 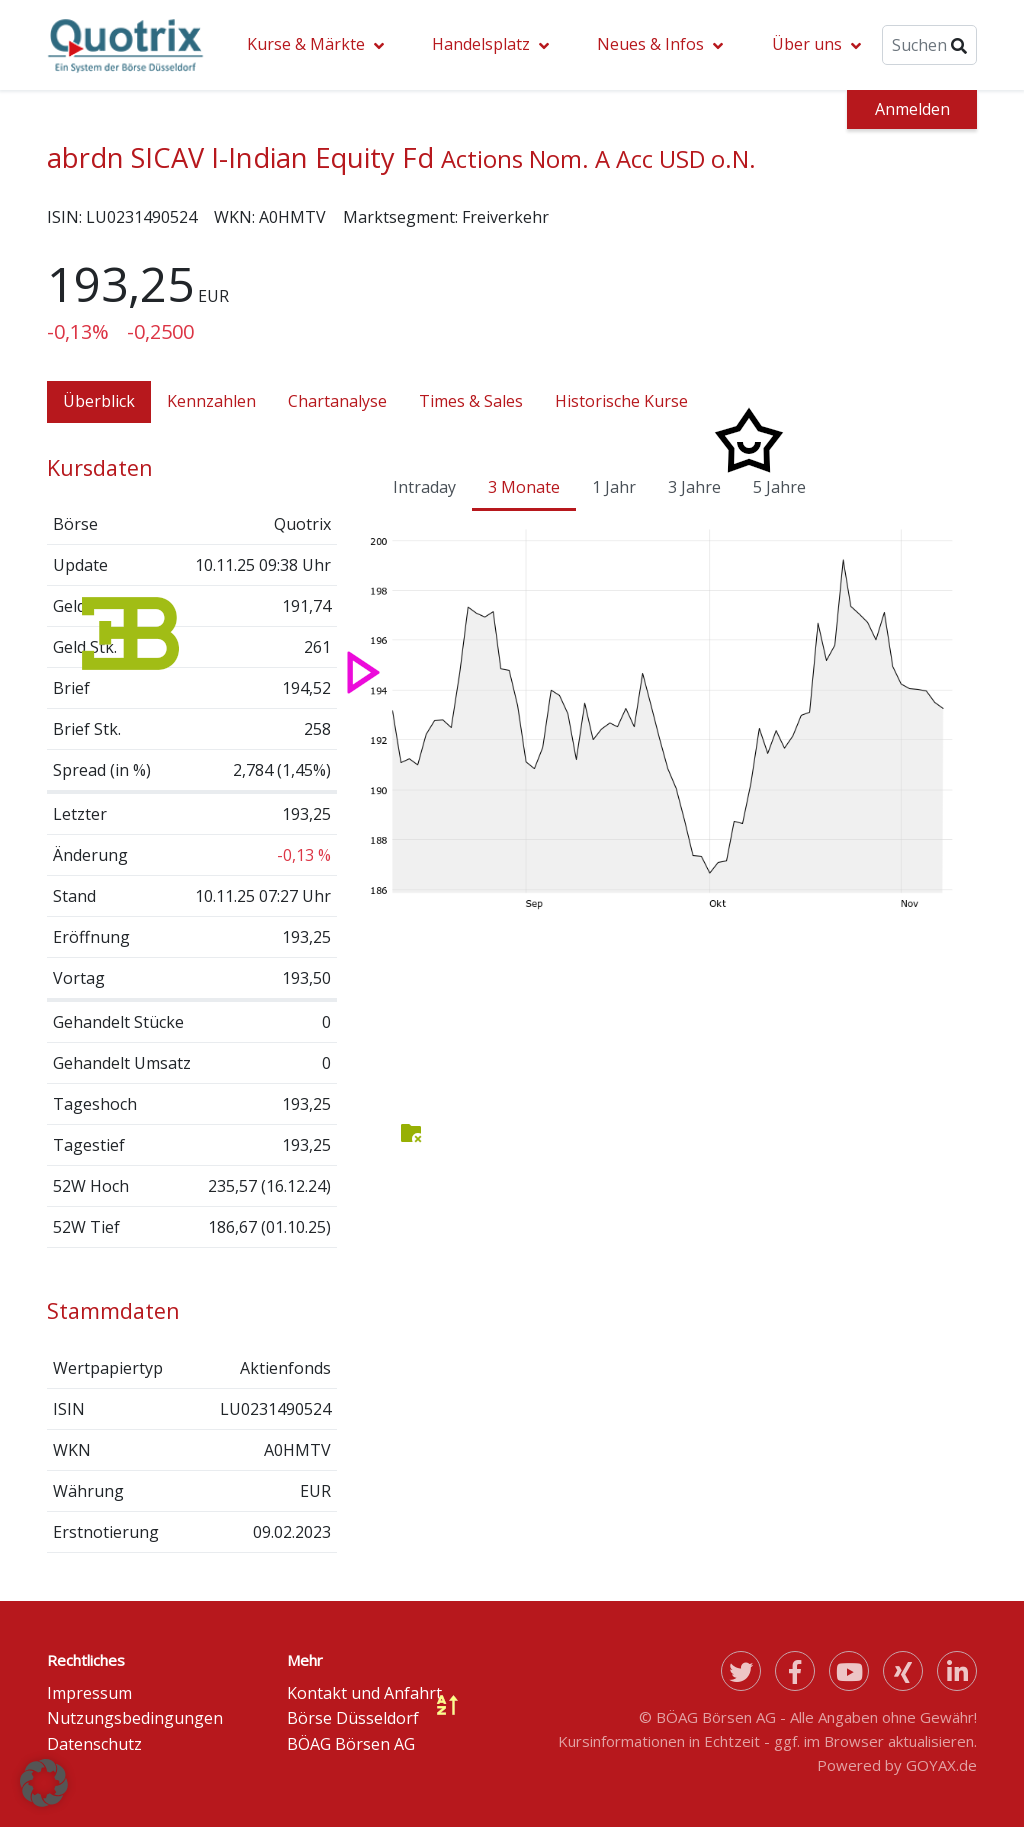 I want to click on sort items alphabetically in descending order (Z to A), so click(x=447, y=1705).